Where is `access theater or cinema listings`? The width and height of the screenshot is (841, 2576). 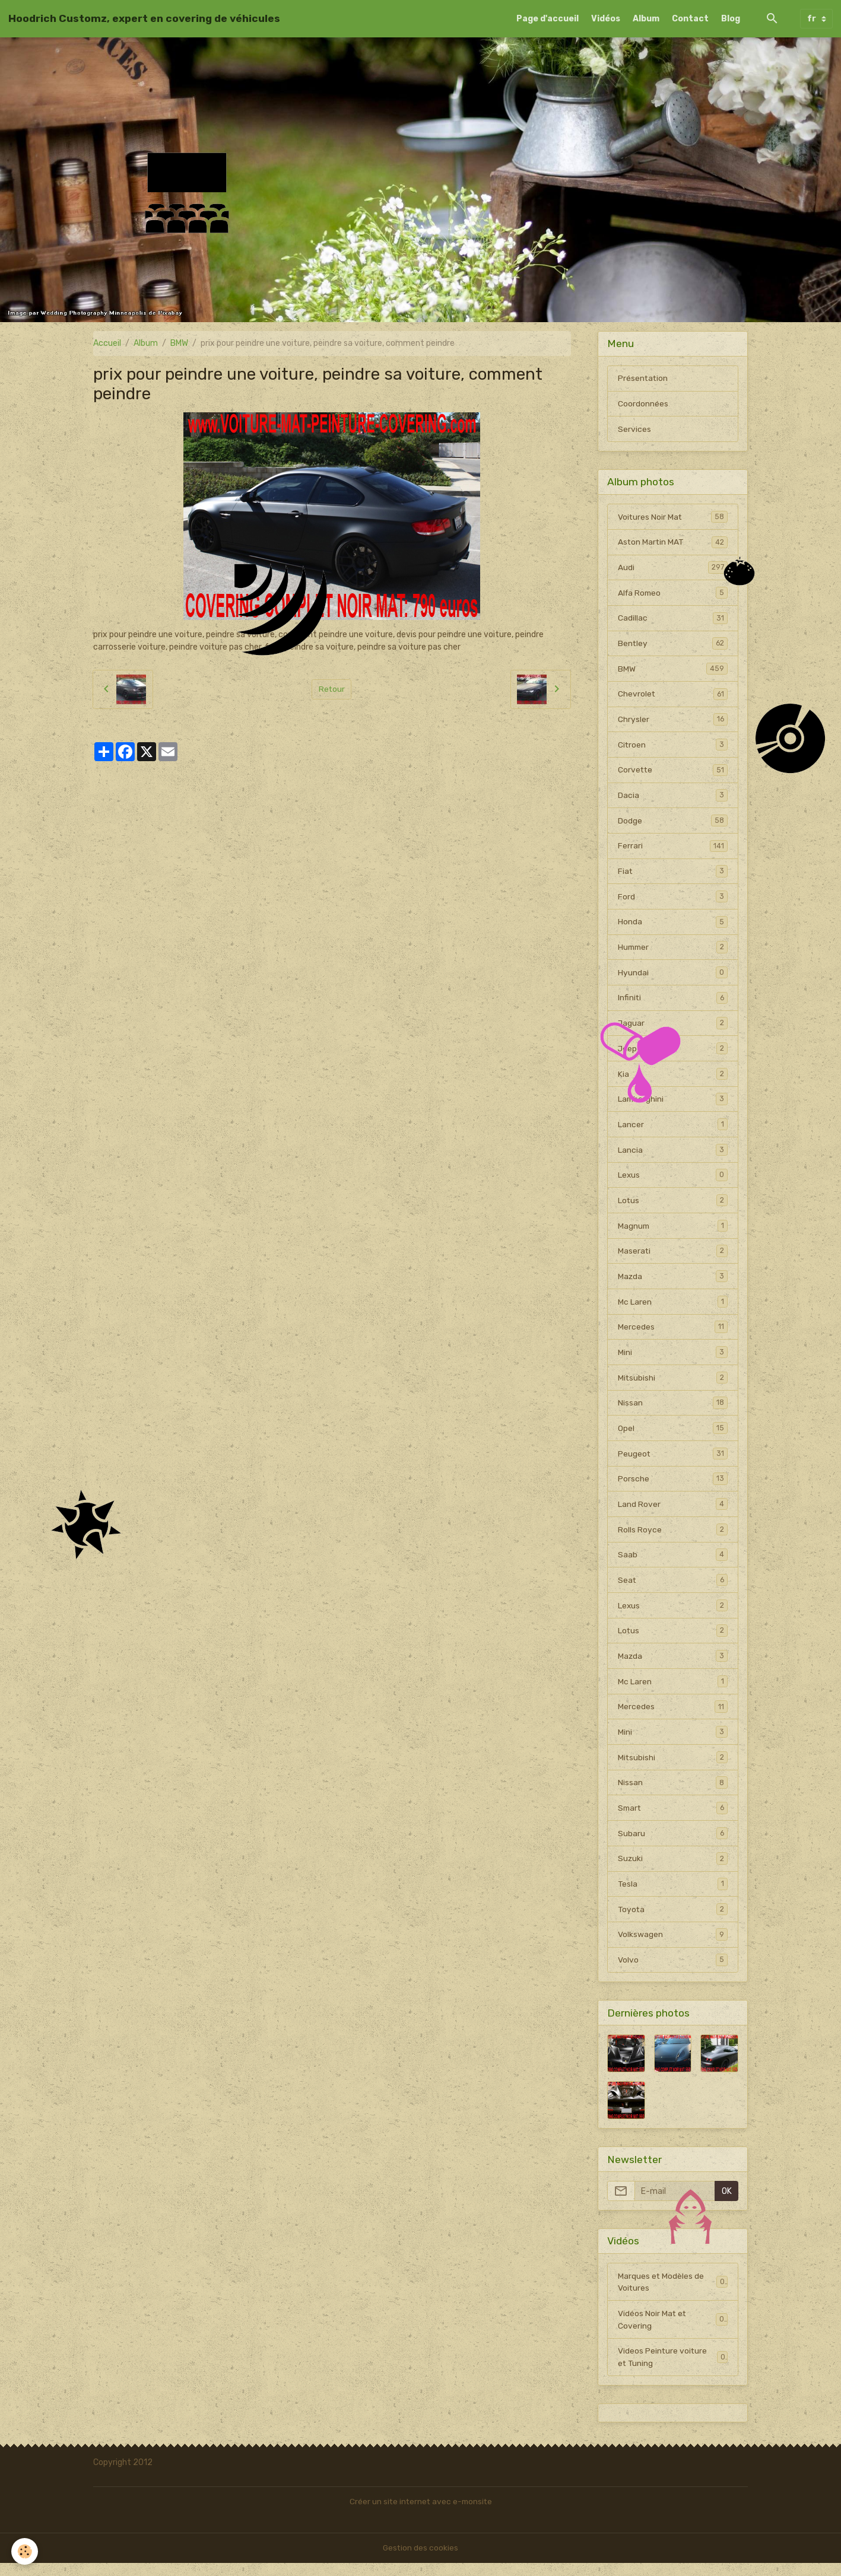
access theater or cinema listings is located at coordinates (187, 192).